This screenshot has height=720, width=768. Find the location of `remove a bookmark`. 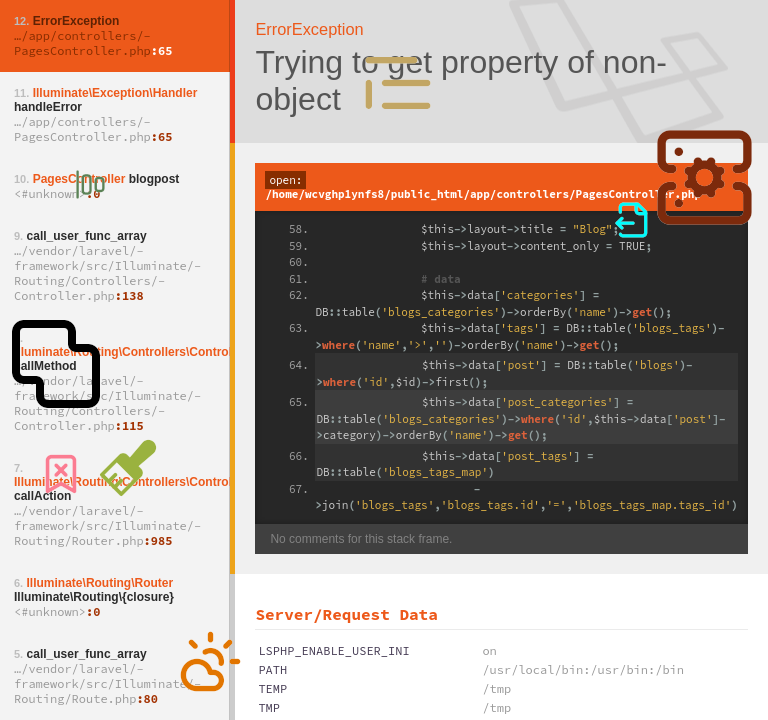

remove a bookmark is located at coordinates (61, 474).